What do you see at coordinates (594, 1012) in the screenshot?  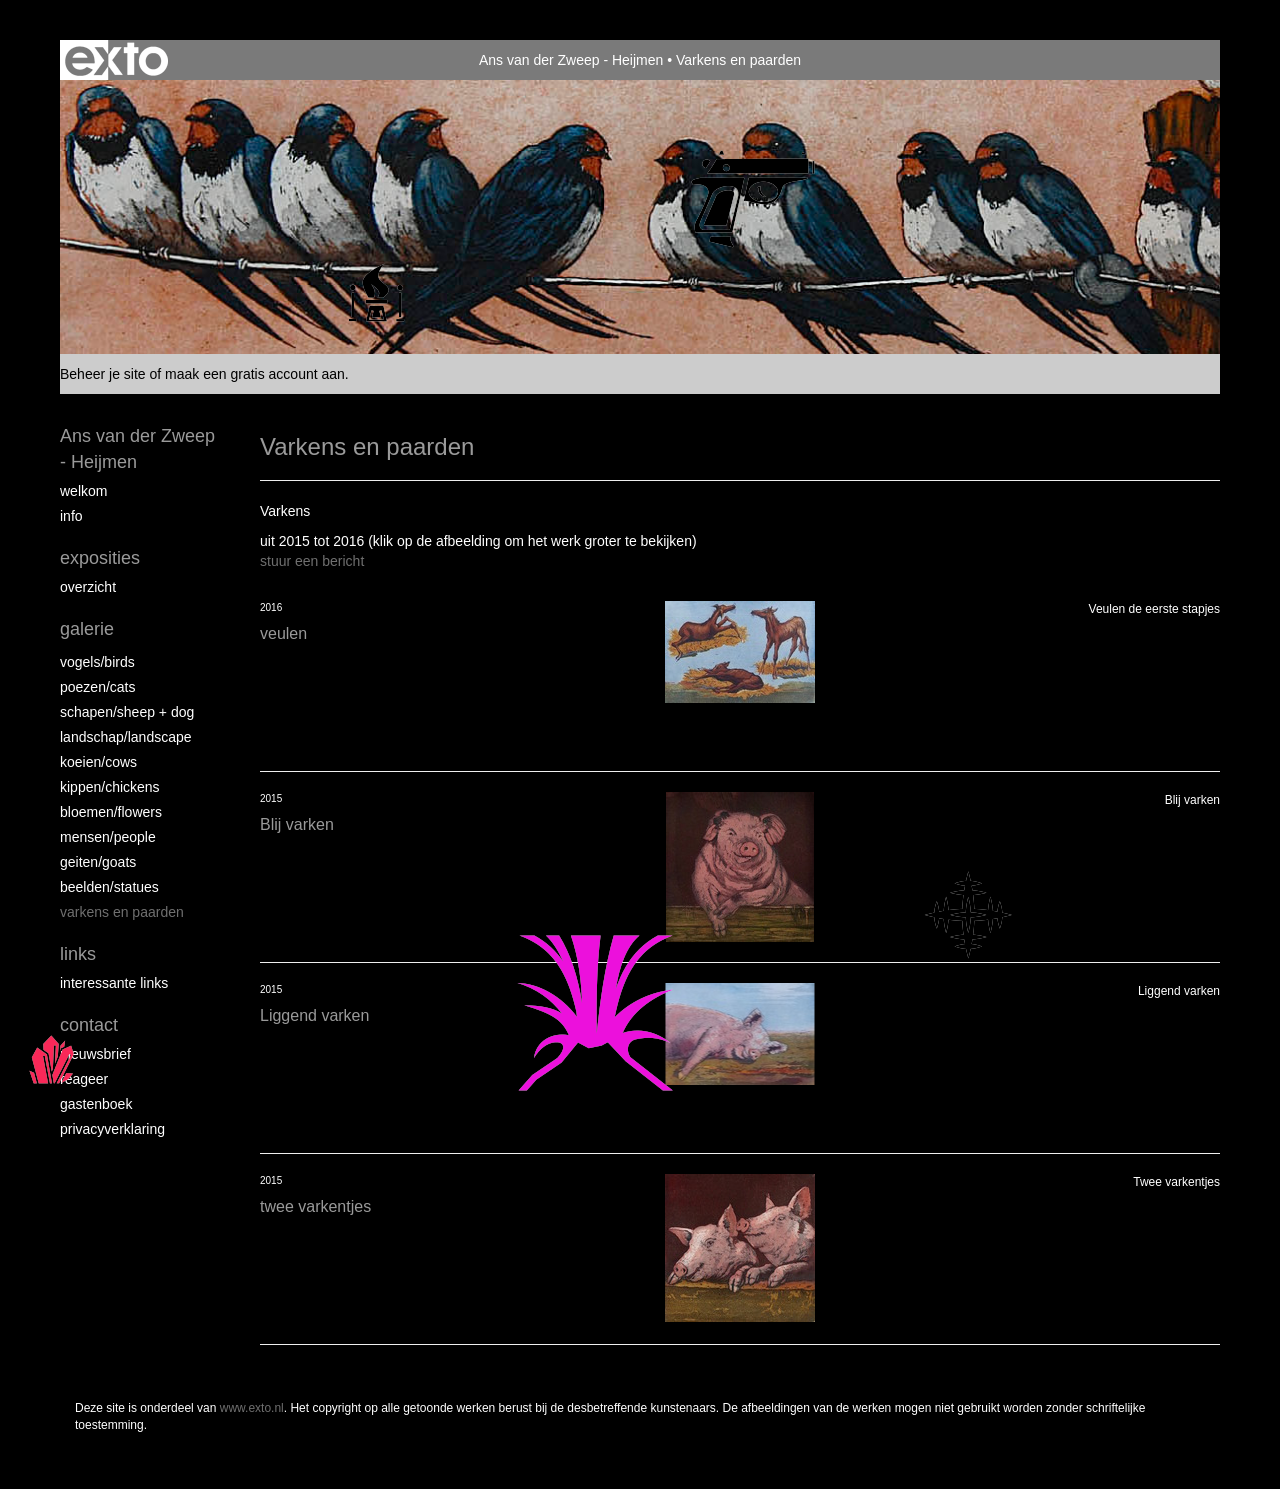 I see `indicates volcanic activity or hazard in a game` at bounding box center [594, 1012].